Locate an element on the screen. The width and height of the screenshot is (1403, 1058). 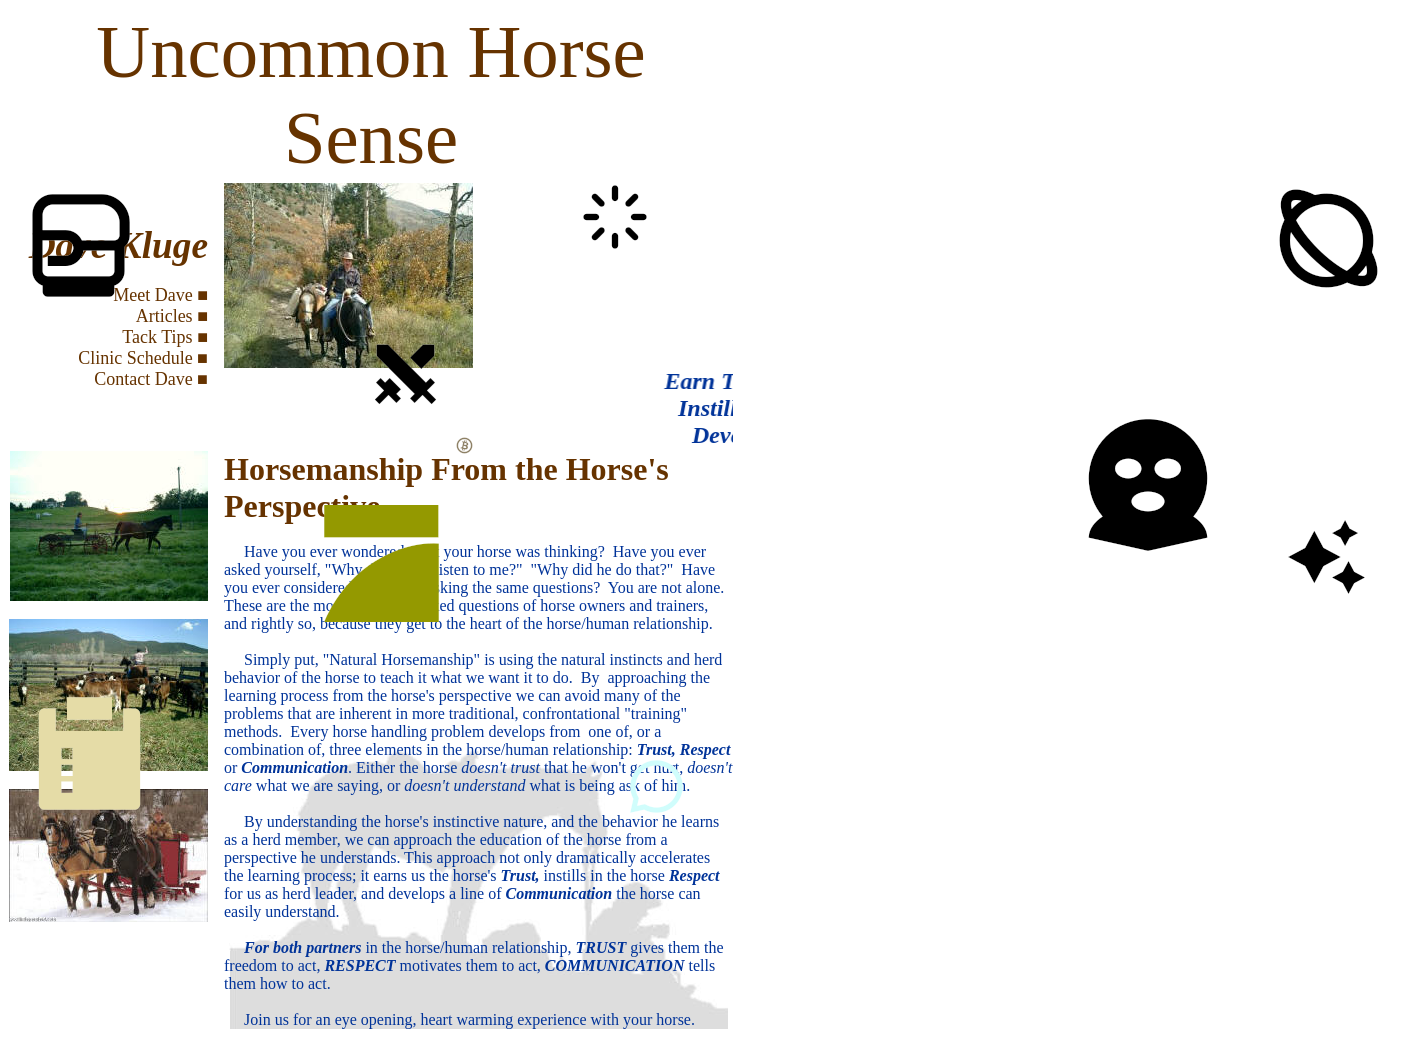
explore global or worldwide content is located at coordinates (1326, 240).